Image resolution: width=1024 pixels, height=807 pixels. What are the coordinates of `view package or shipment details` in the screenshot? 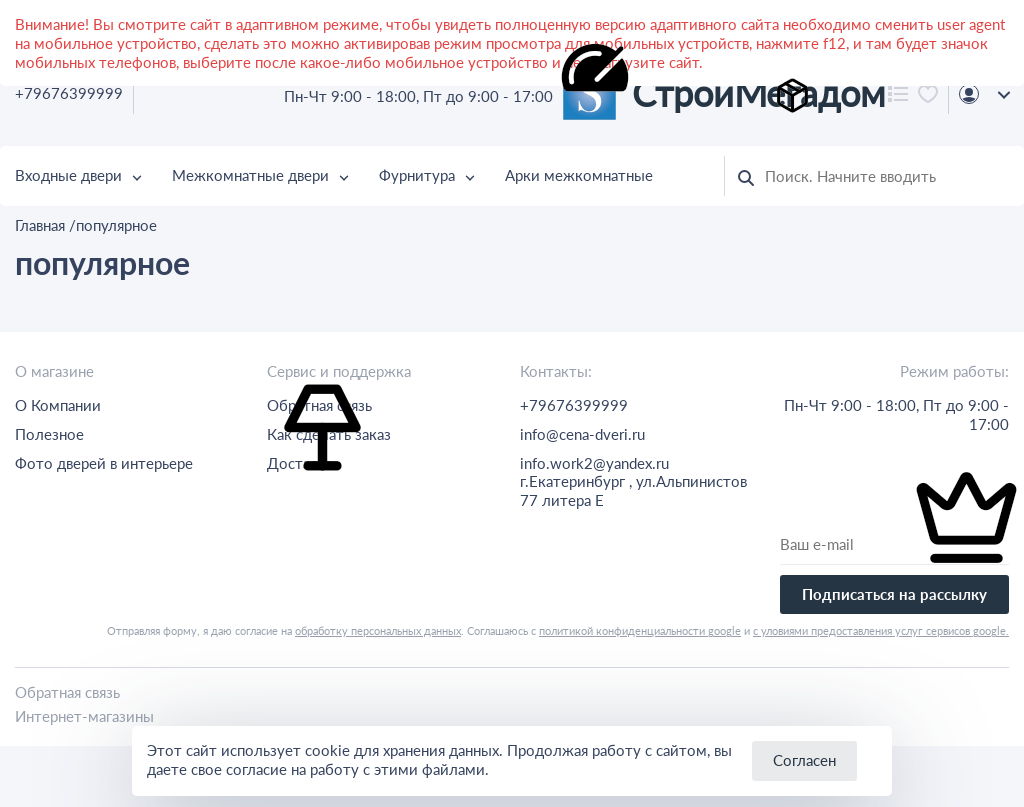 It's located at (792, 95).